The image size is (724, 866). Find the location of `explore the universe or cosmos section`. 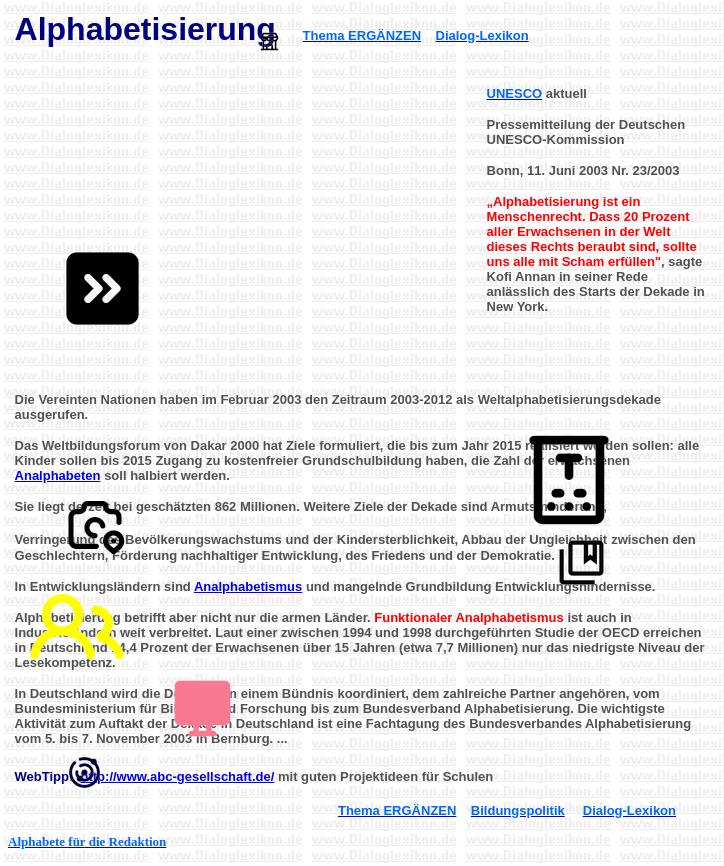

explore the universe or cosmos section is located at coordinates (84, 772).